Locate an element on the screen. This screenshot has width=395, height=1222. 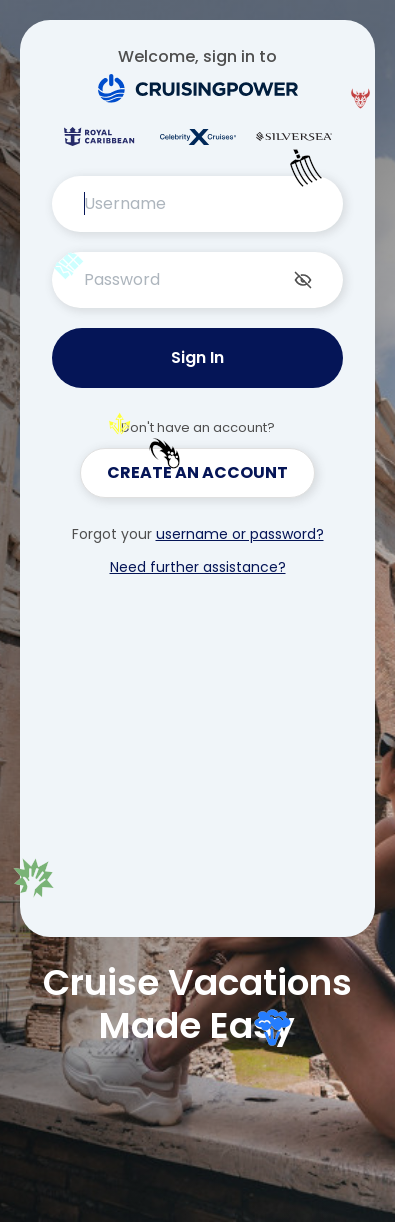
give a high-five or celebrate with another player is located at coordinates (33, 878).